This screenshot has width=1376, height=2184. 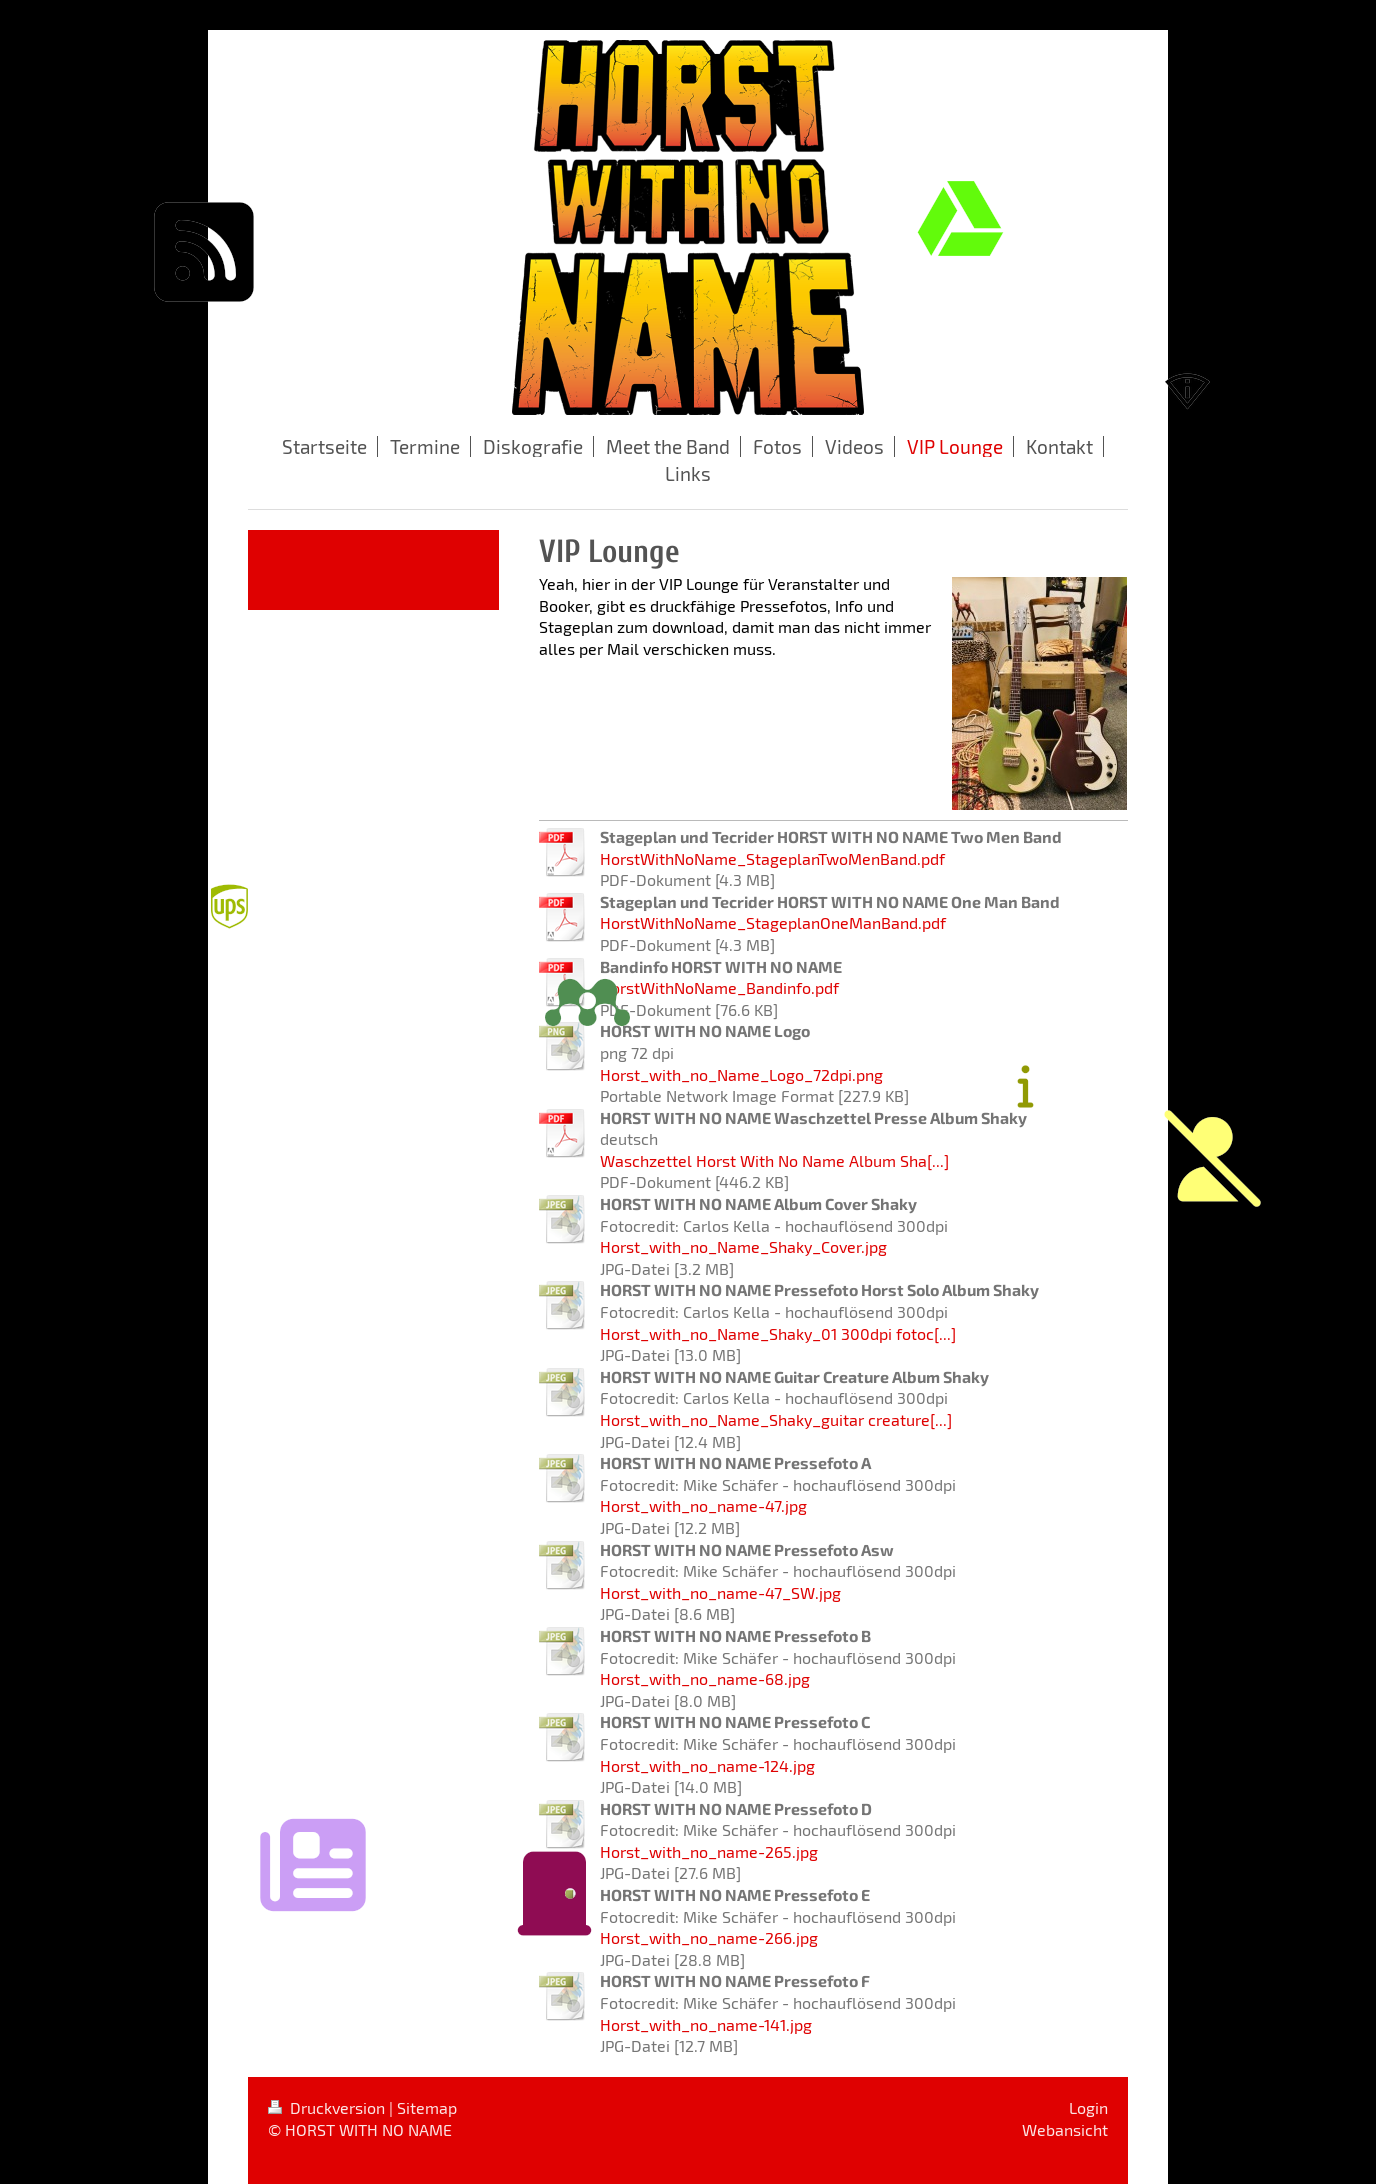 What do you see at coordinates (204, 252) in the screenshot?
I see `subscribe to RSS feed` at bounding box center [204, 252].